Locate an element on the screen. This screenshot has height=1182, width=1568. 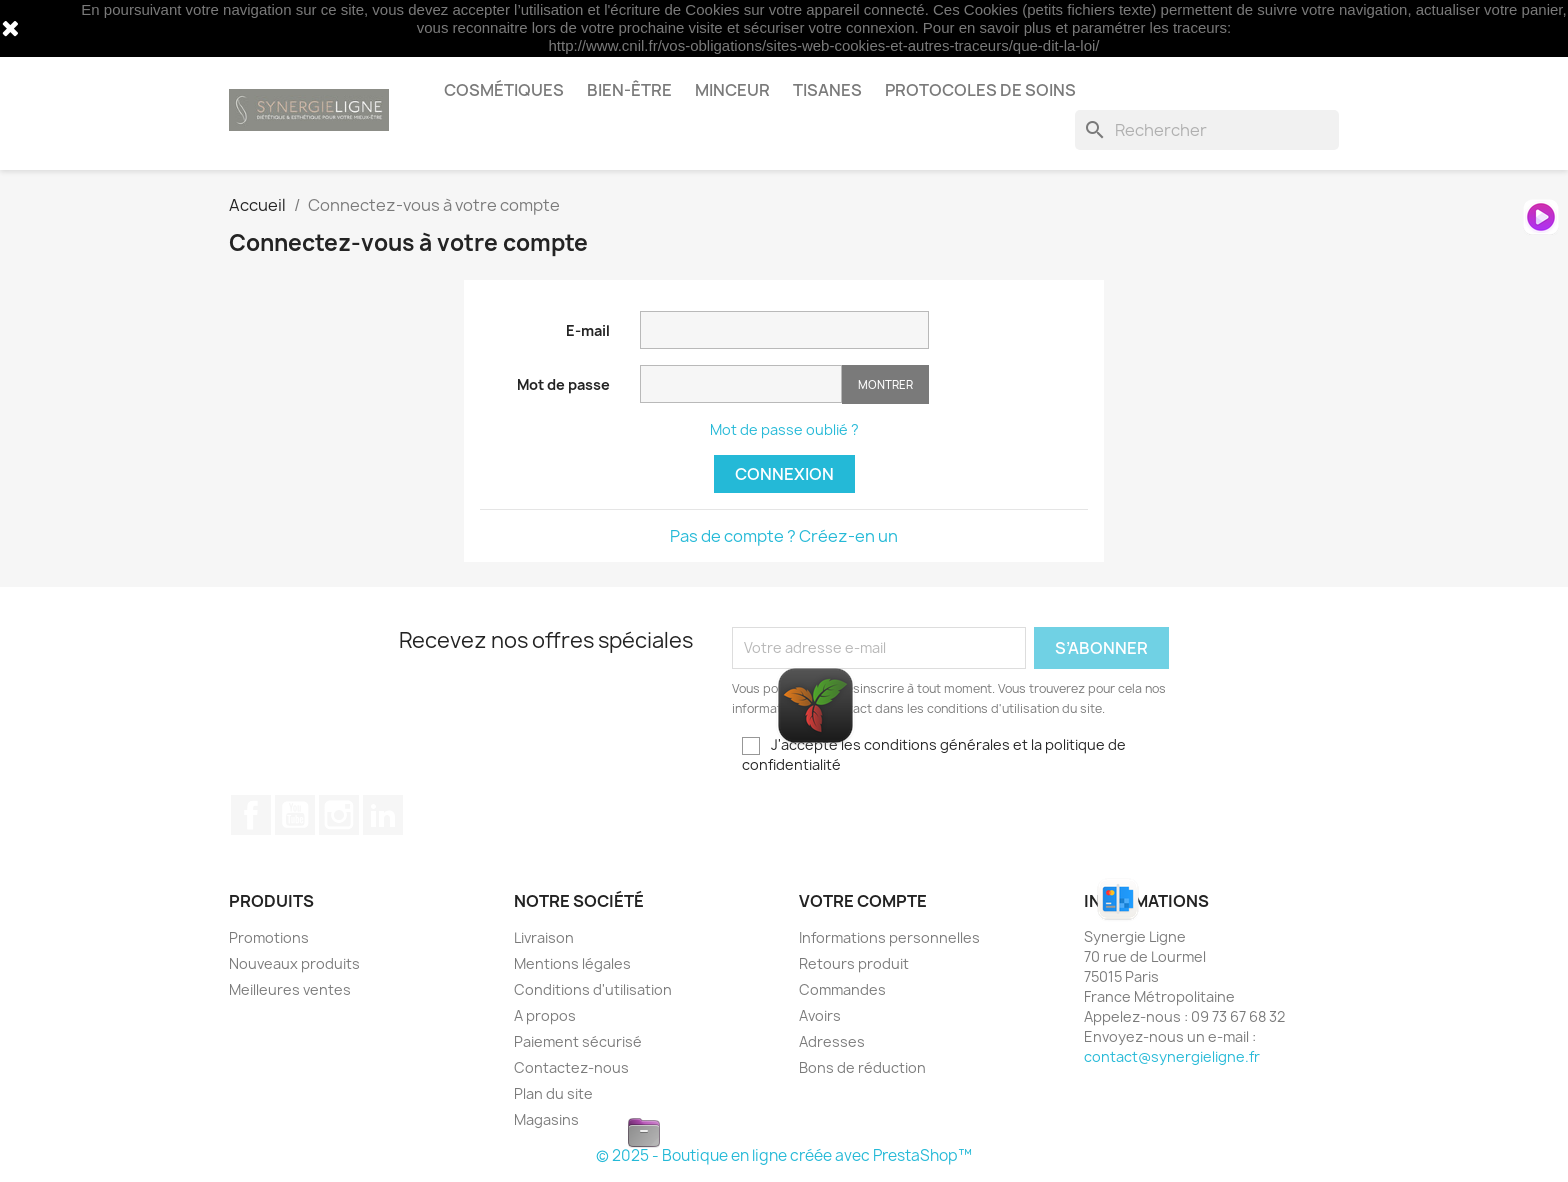
open the file manager application is located at coordinates (644, 1132).